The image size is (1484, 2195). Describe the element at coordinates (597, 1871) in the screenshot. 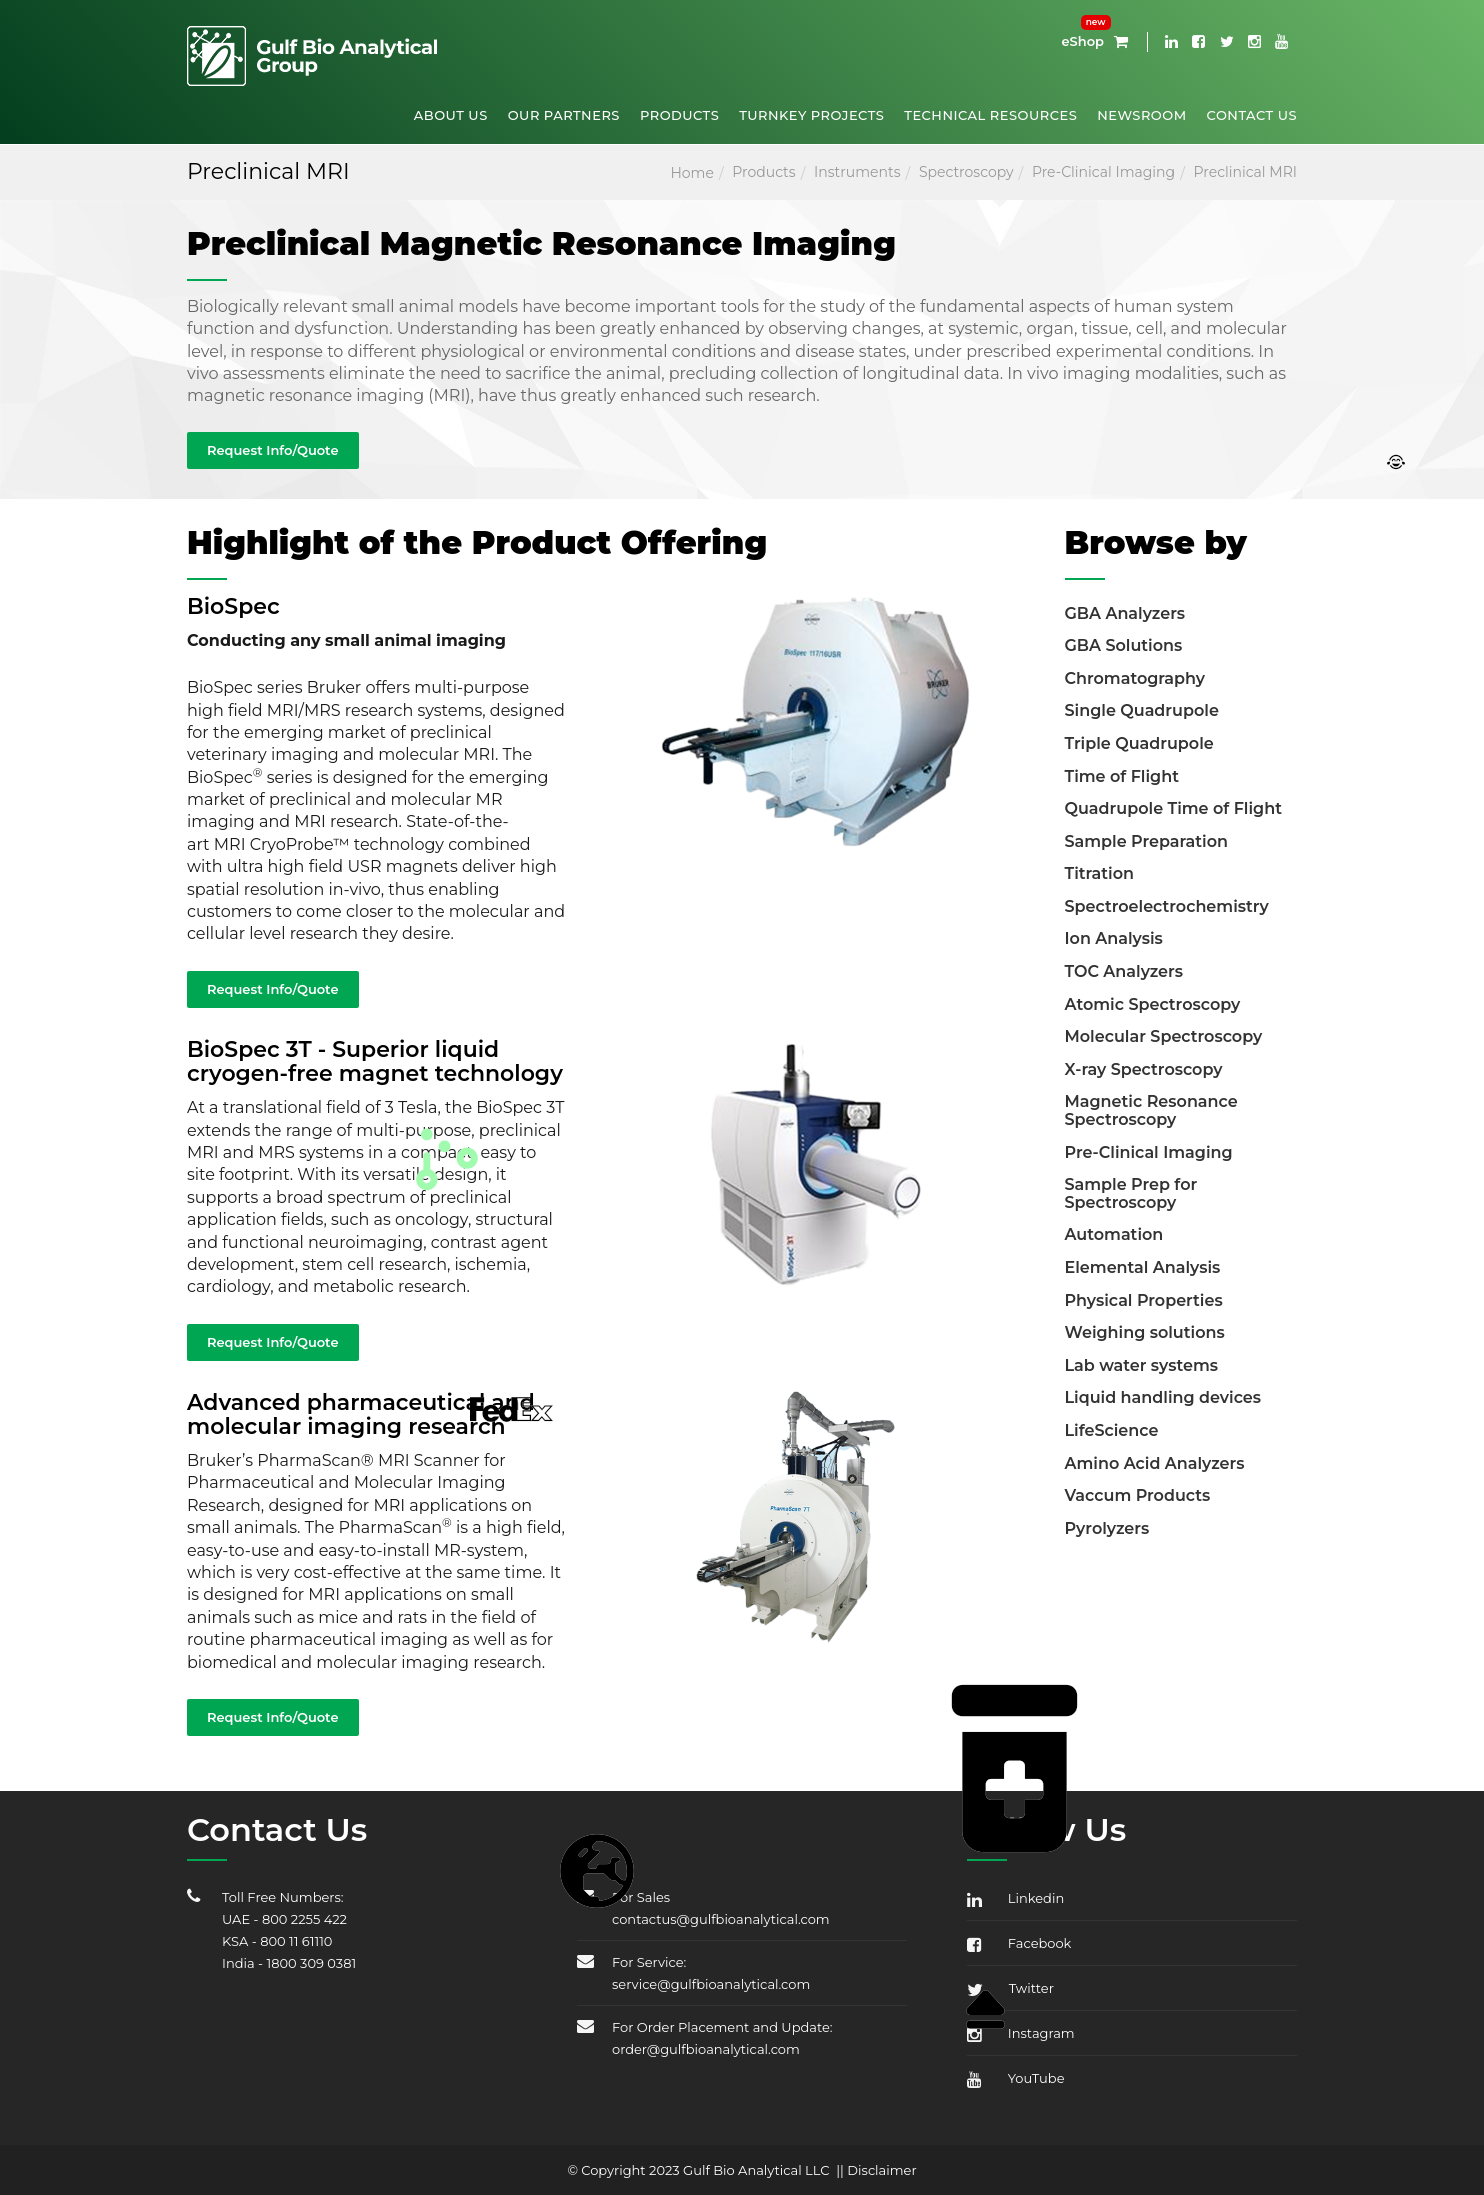

I see `switch to international or global settings` at that location.